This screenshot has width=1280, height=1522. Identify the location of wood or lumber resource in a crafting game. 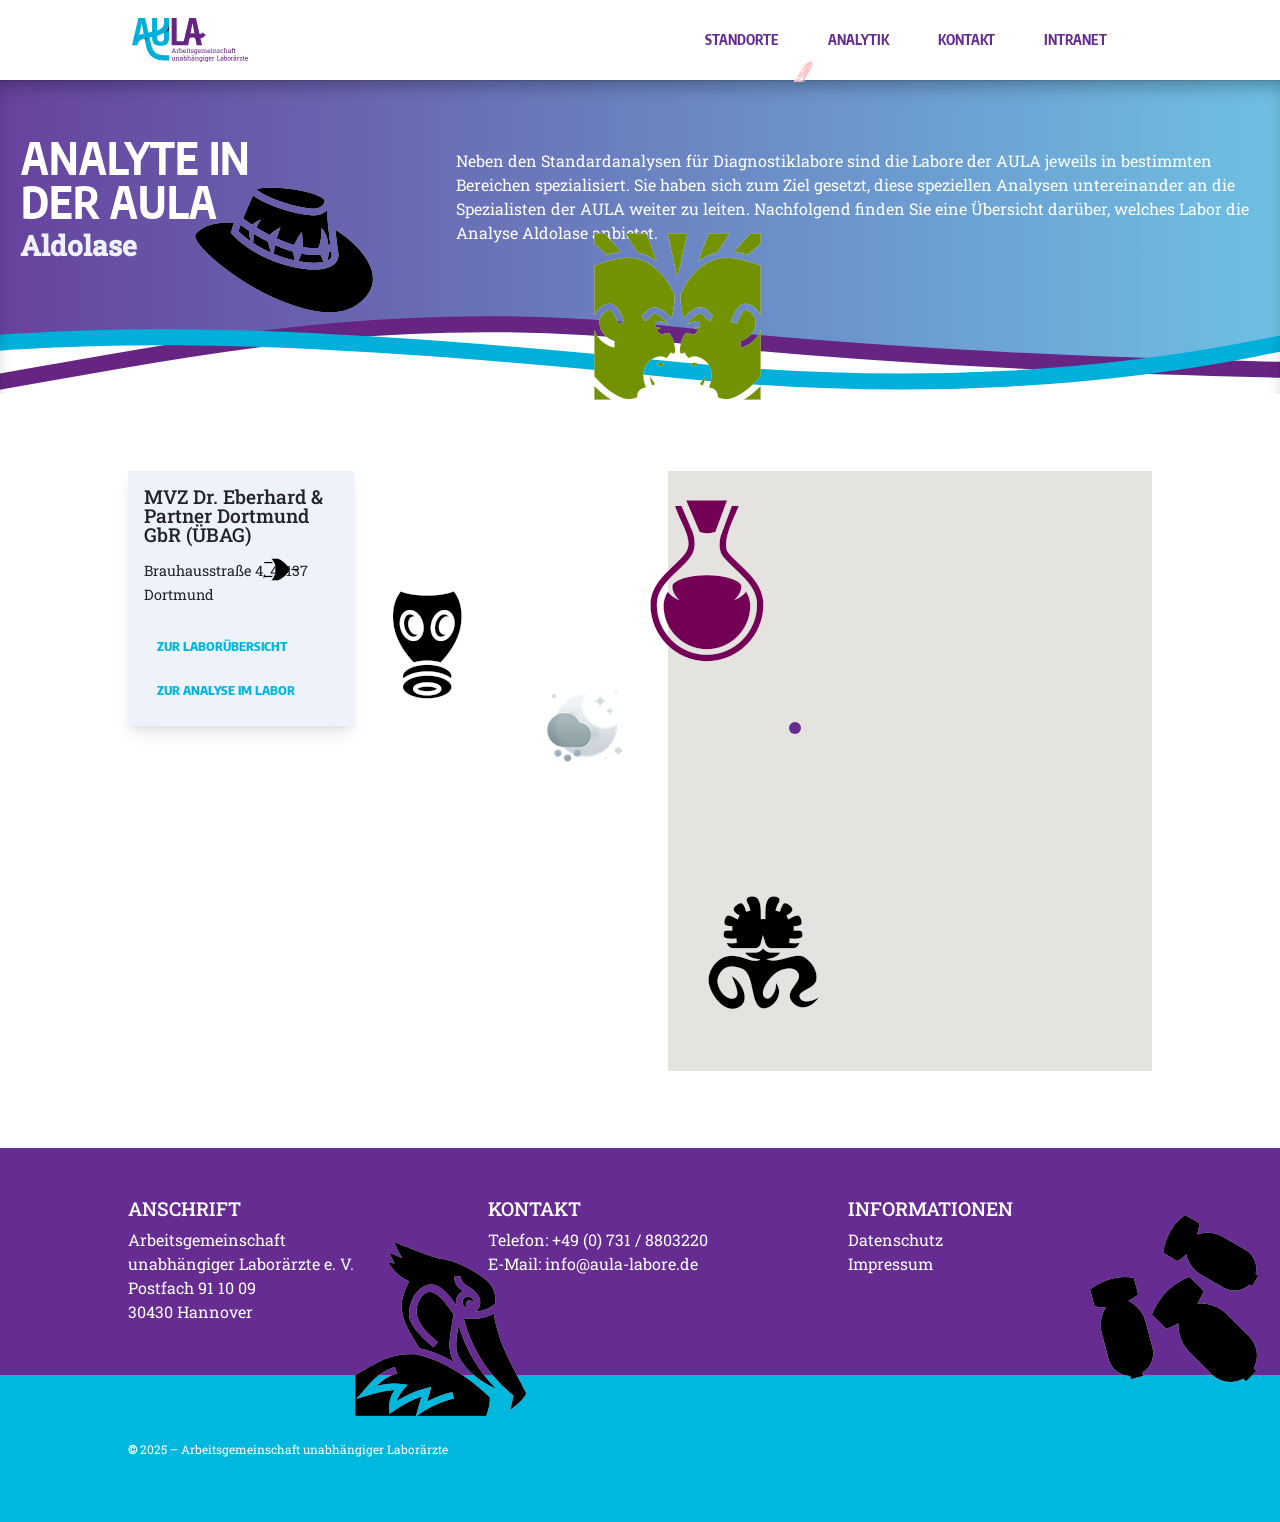
(803, 71).